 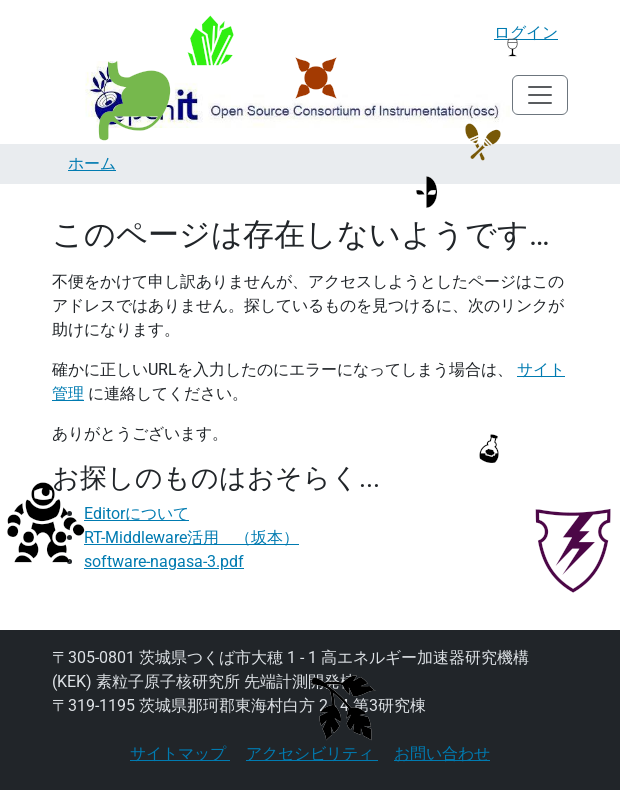 I want to click on browse wine or beverage options, so click(x=512, y=47).